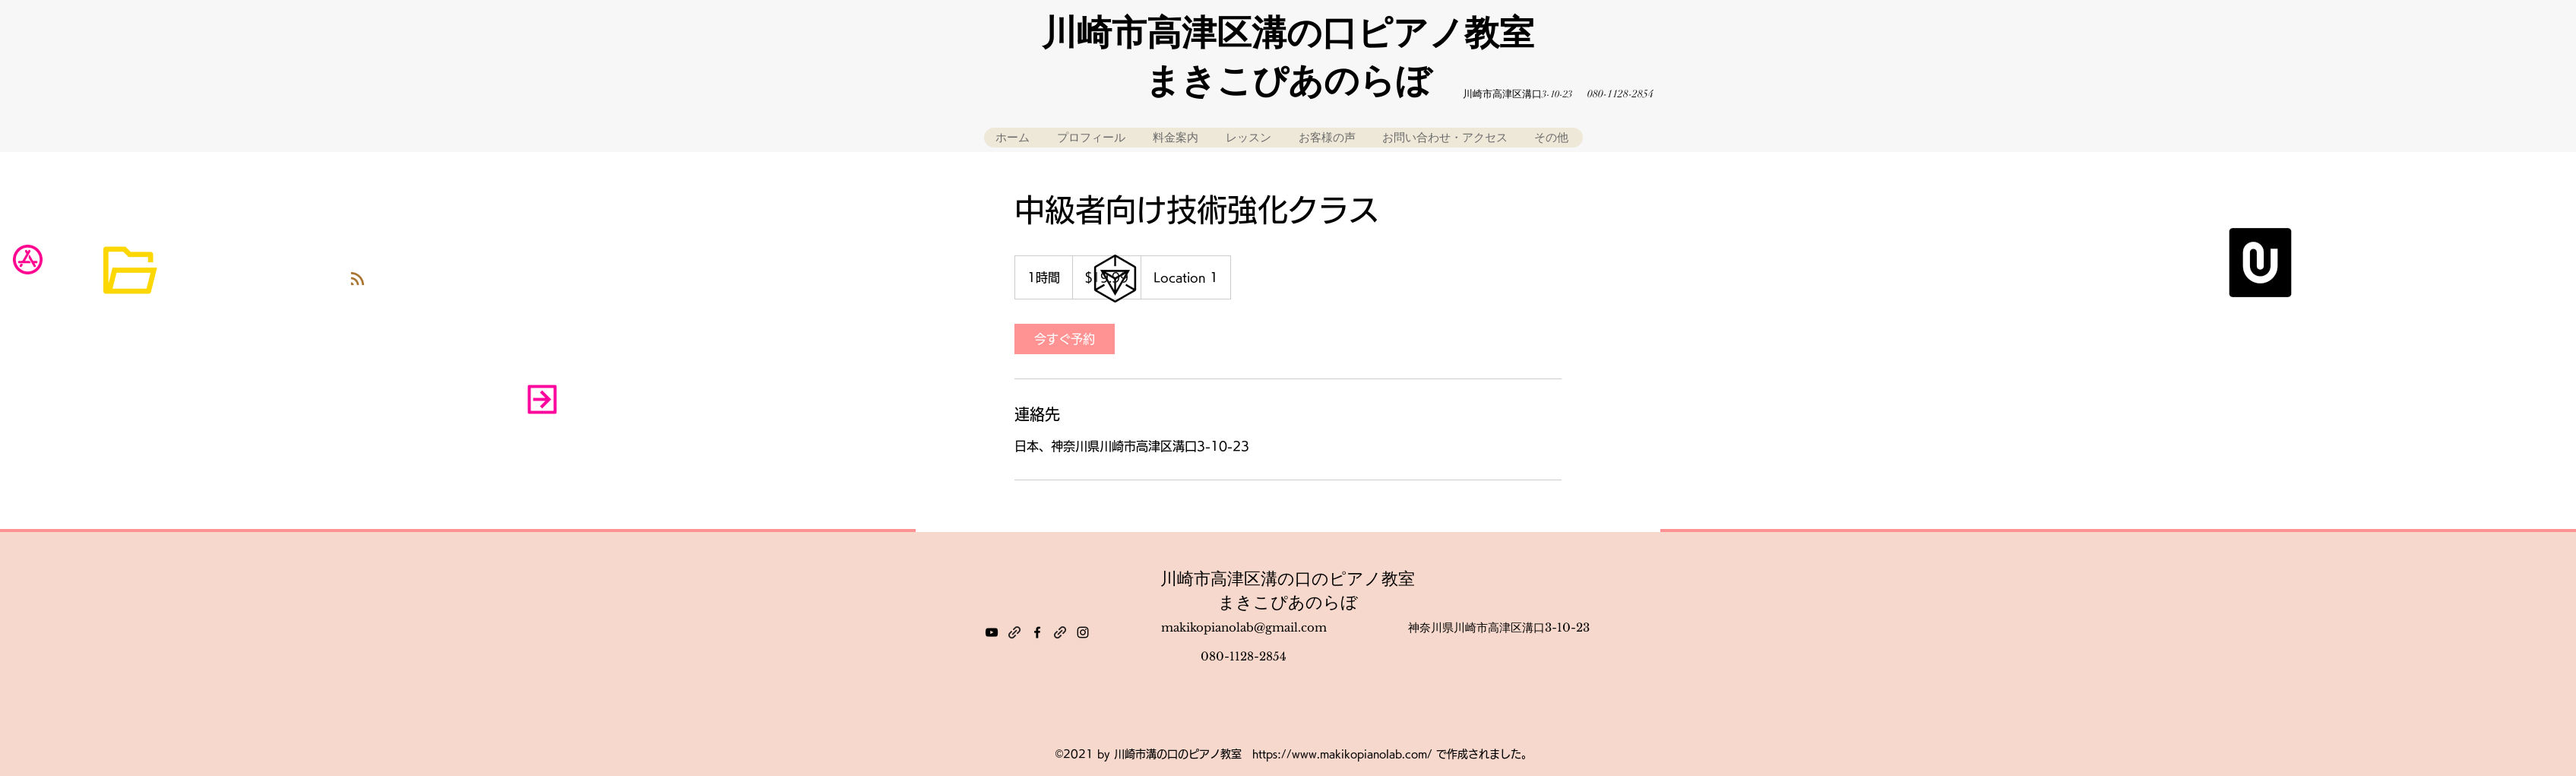  What do you see at coordinates (357, 278) in the screenshot?
I see `subscribe to RSS feed` at bounding box center [357, 278].